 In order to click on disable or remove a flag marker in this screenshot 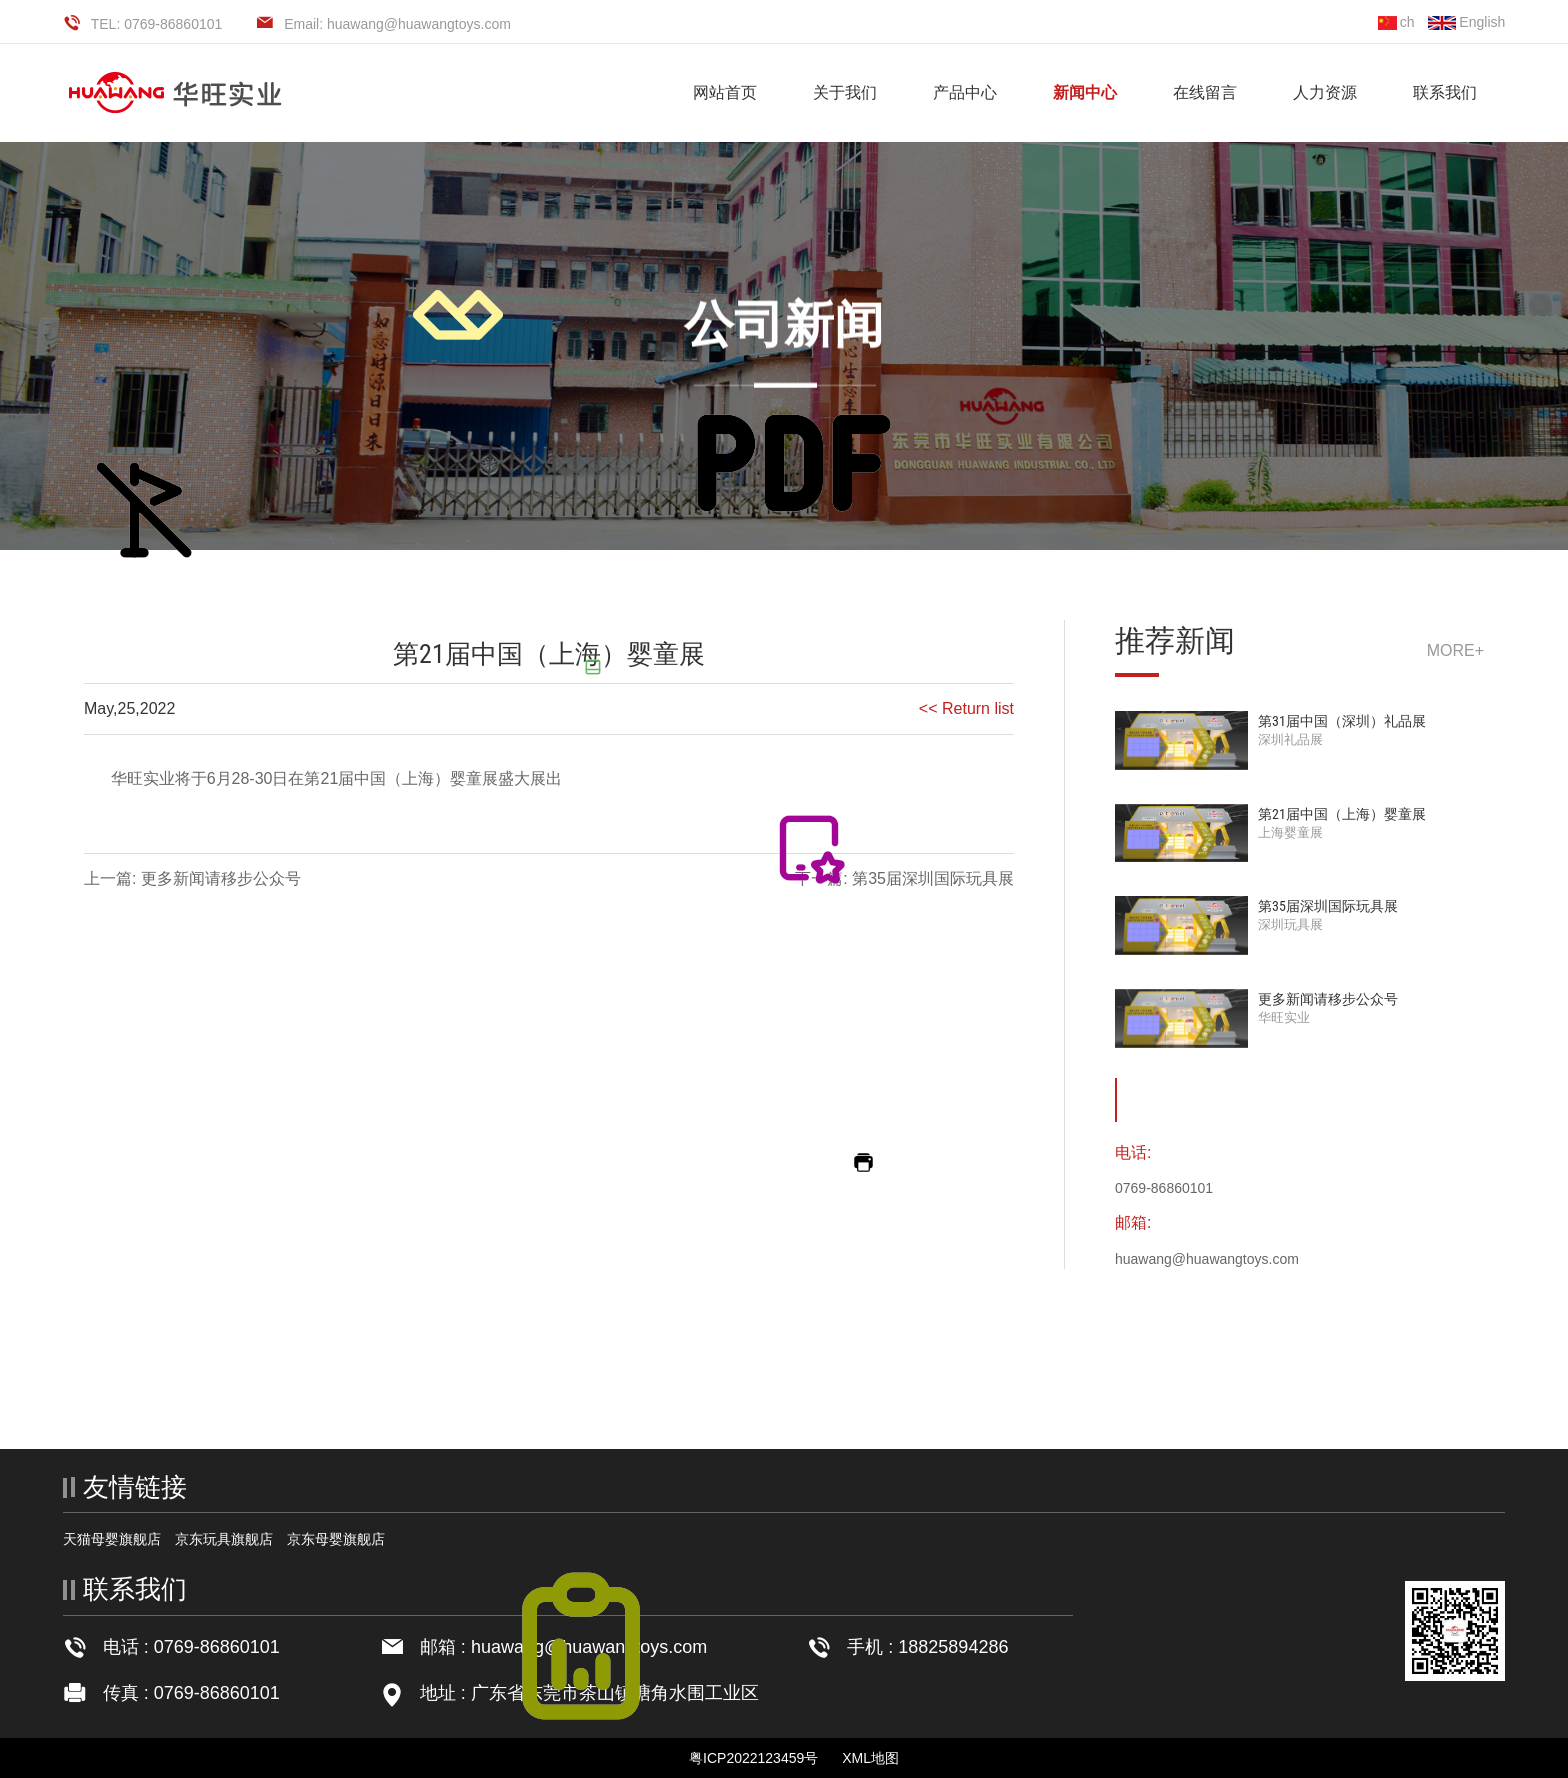, I will do `click(144, 510)`.